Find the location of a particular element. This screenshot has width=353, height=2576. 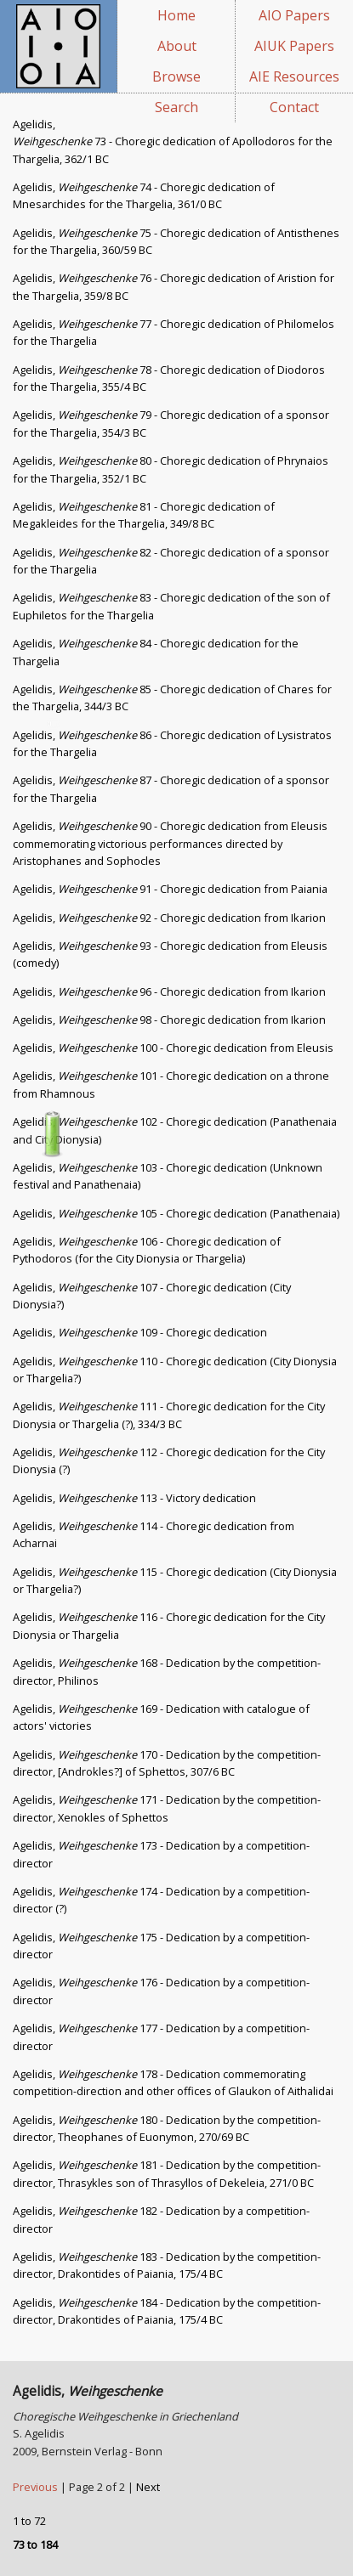

indicates battery is fully charged is located at coordinates (52, 1134).